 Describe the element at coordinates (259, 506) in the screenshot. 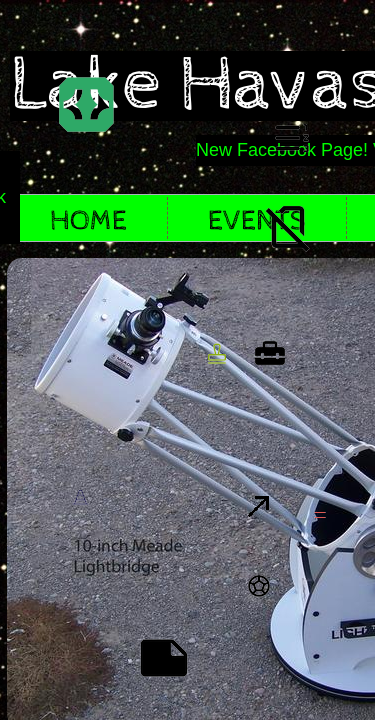

I see `indicates an outgoing call was made` at that location.